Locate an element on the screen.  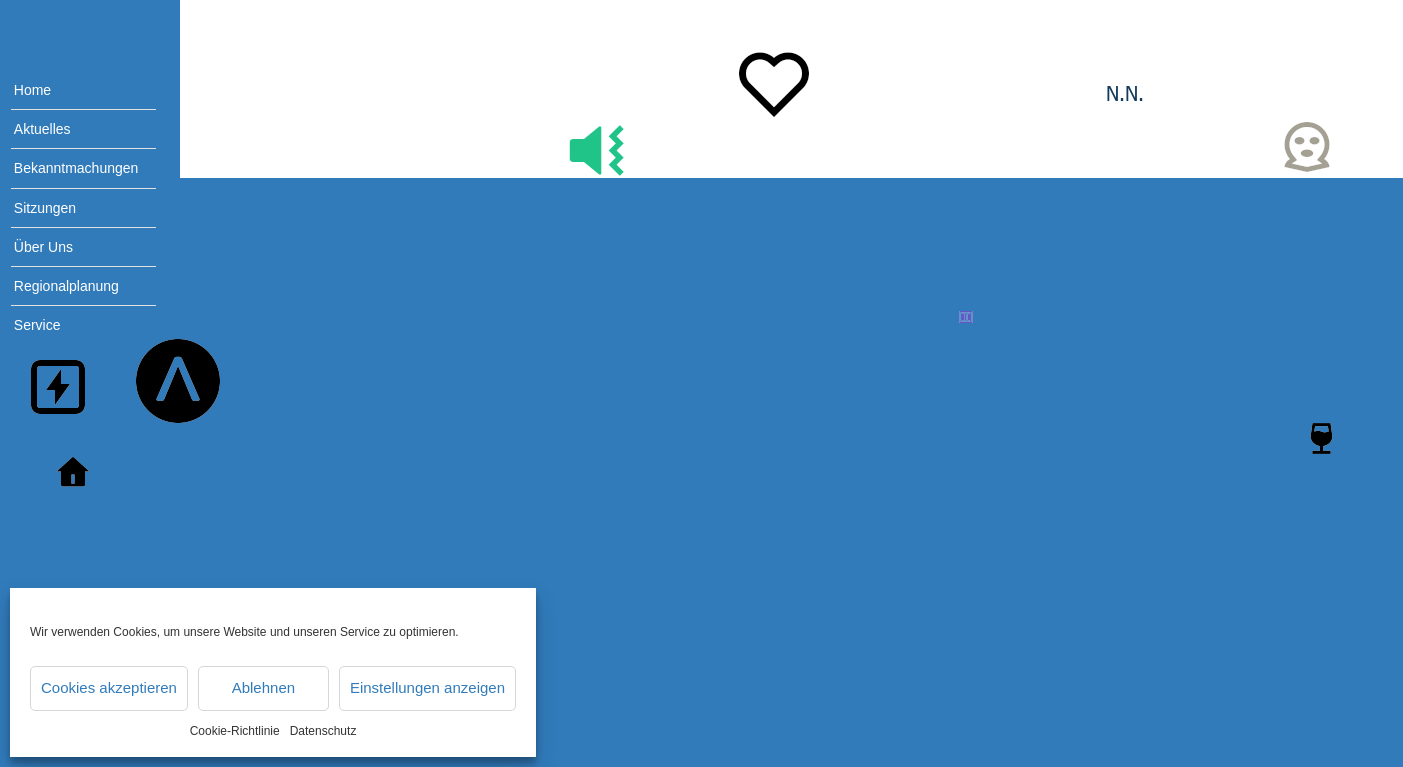
add to favorites is located at coordinates (774, 84).